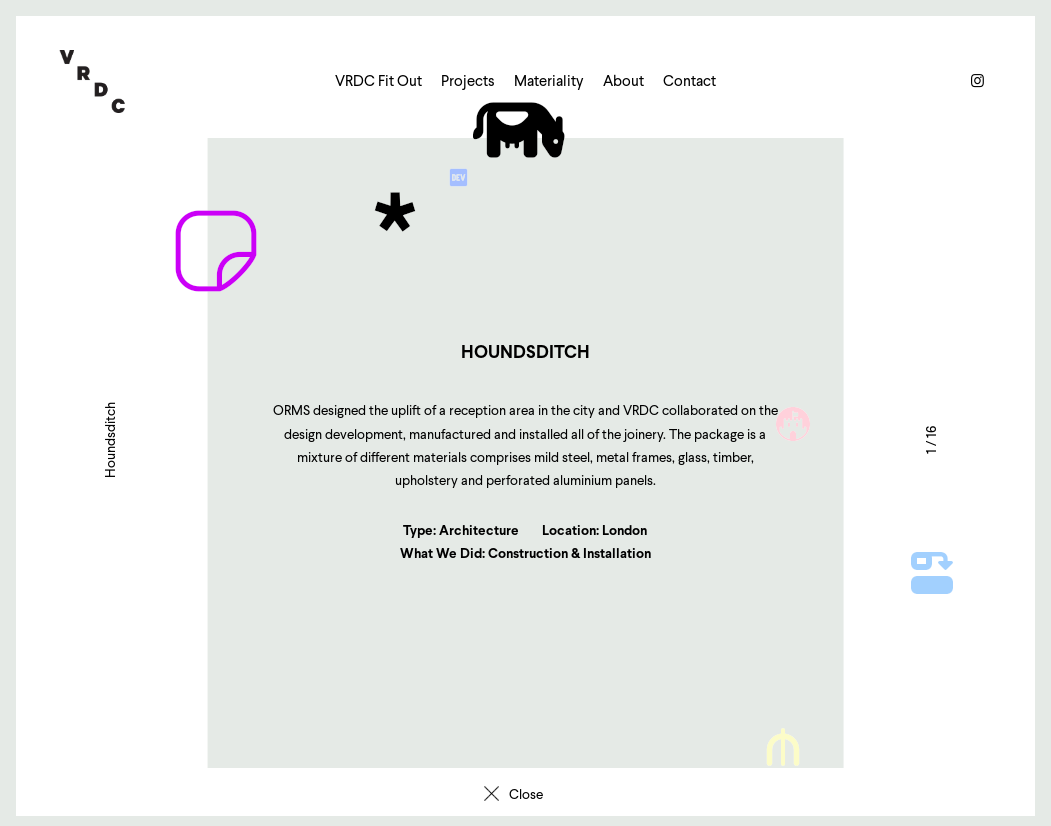 The height and width of the screenshot is (826, 1051). I want to click on fort awesome brand logo, so click(793, 424).